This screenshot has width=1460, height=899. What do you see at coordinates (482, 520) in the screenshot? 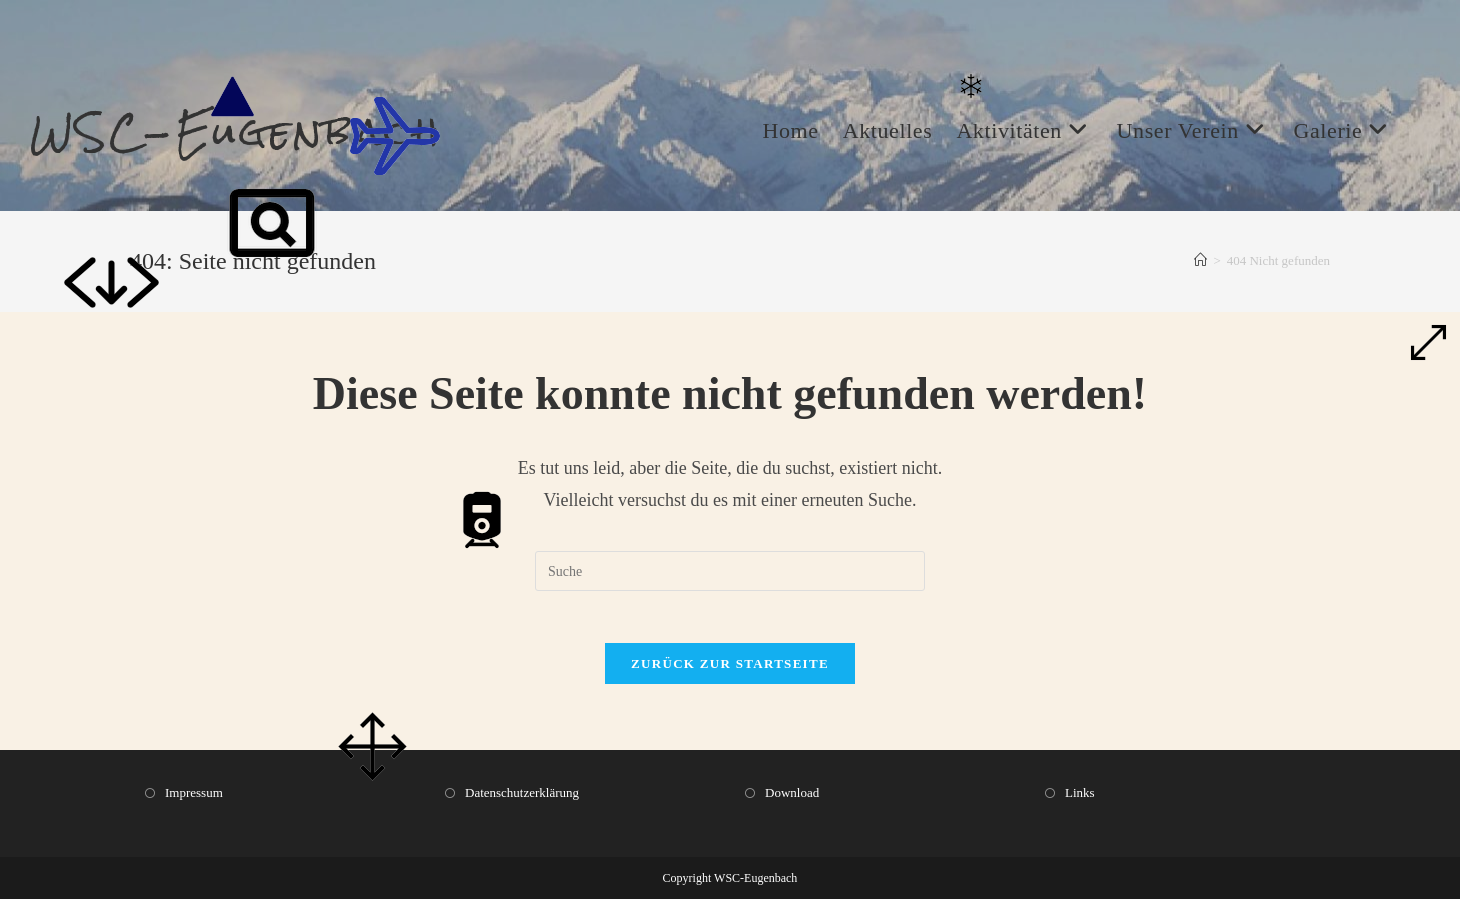
I see `access train schedules or rail transit options` at bounding box center [482, 520].